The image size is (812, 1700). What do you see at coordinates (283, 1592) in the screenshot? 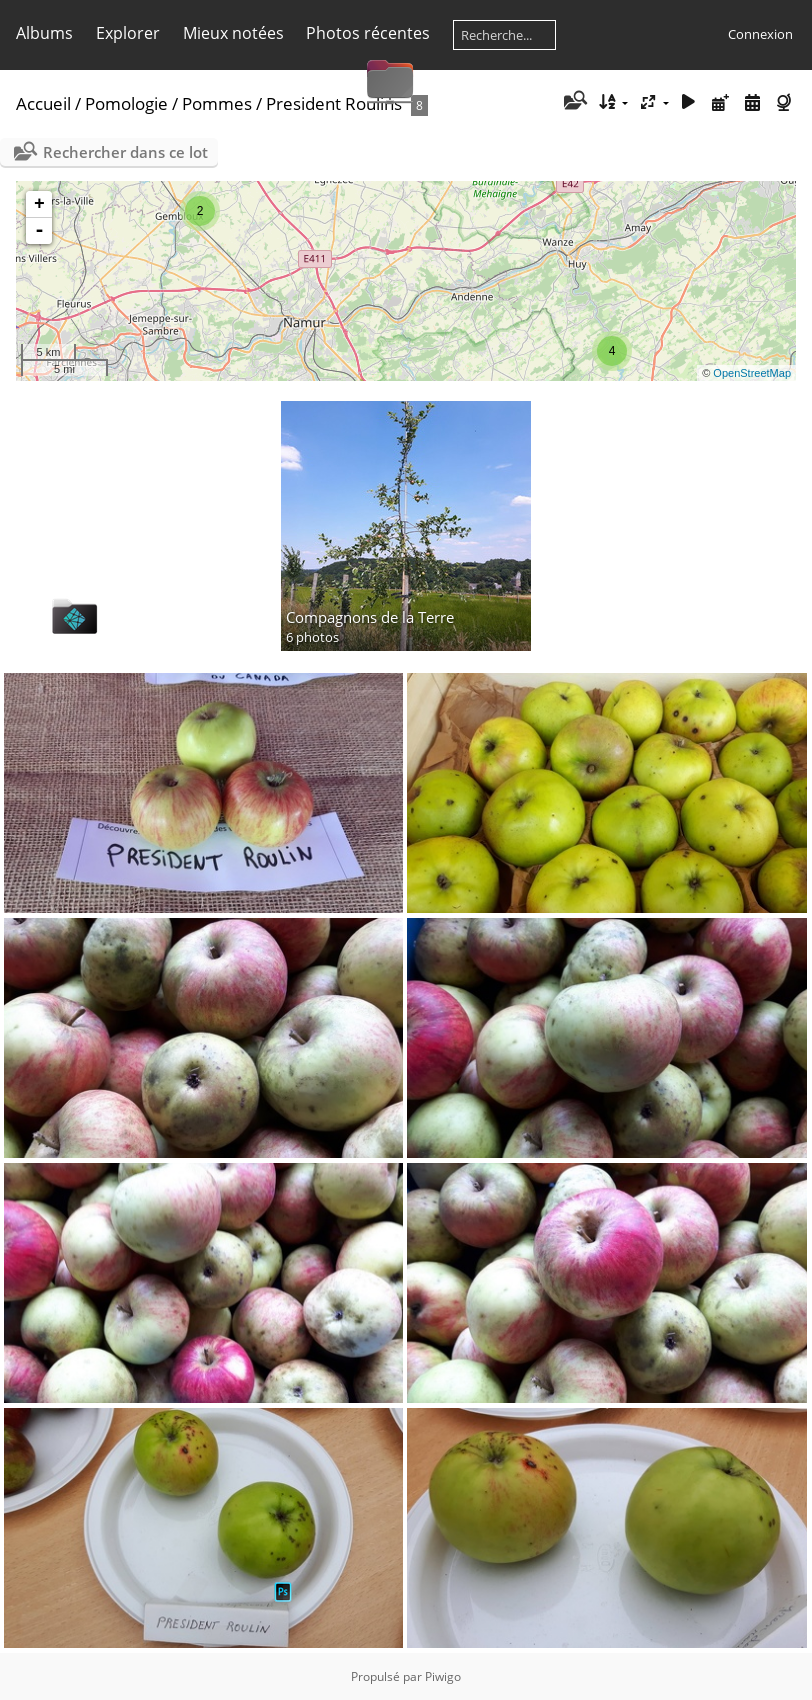
I see `adobe photoshop file type indicator` at bounding box center [283, 1592].